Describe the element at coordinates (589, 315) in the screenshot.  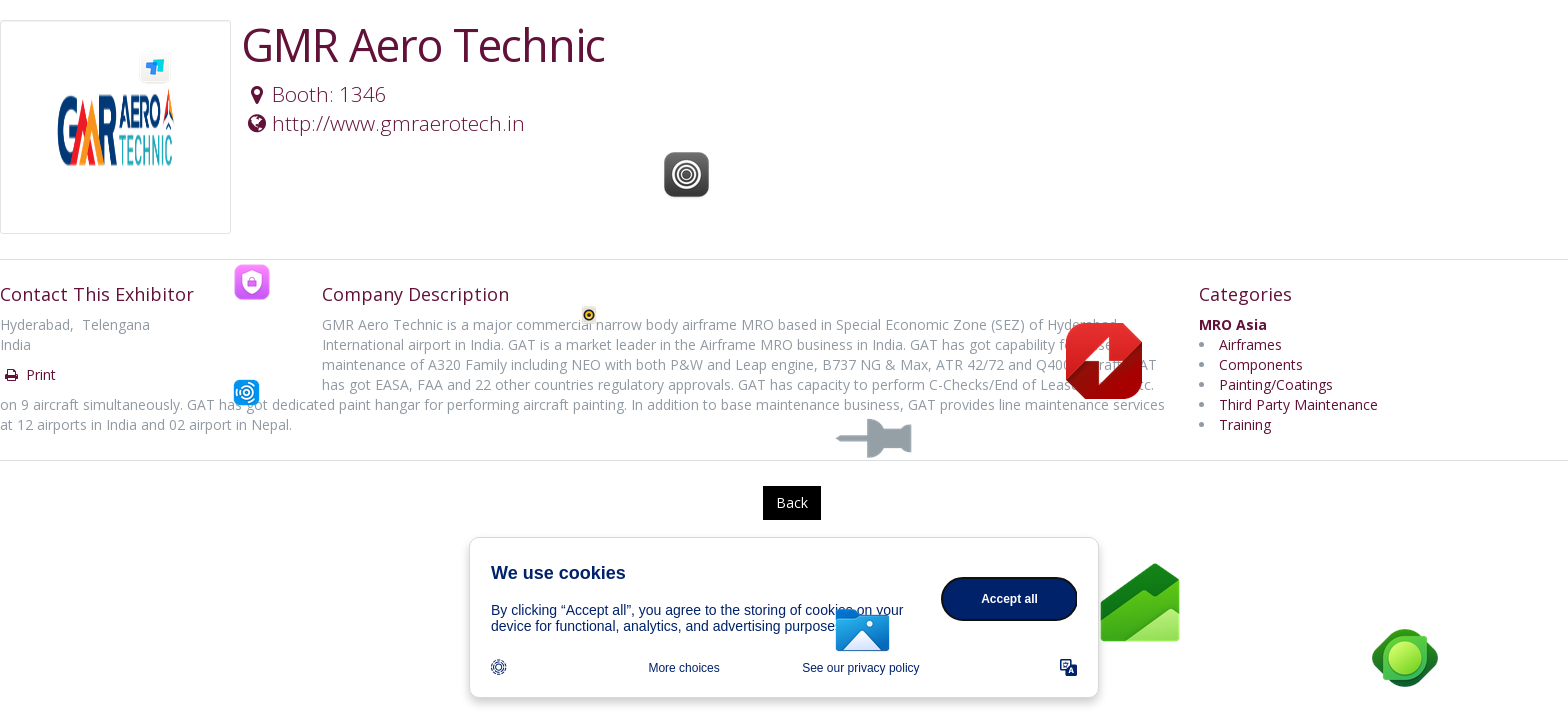
I see `open Rhythmbox music player` at that location.